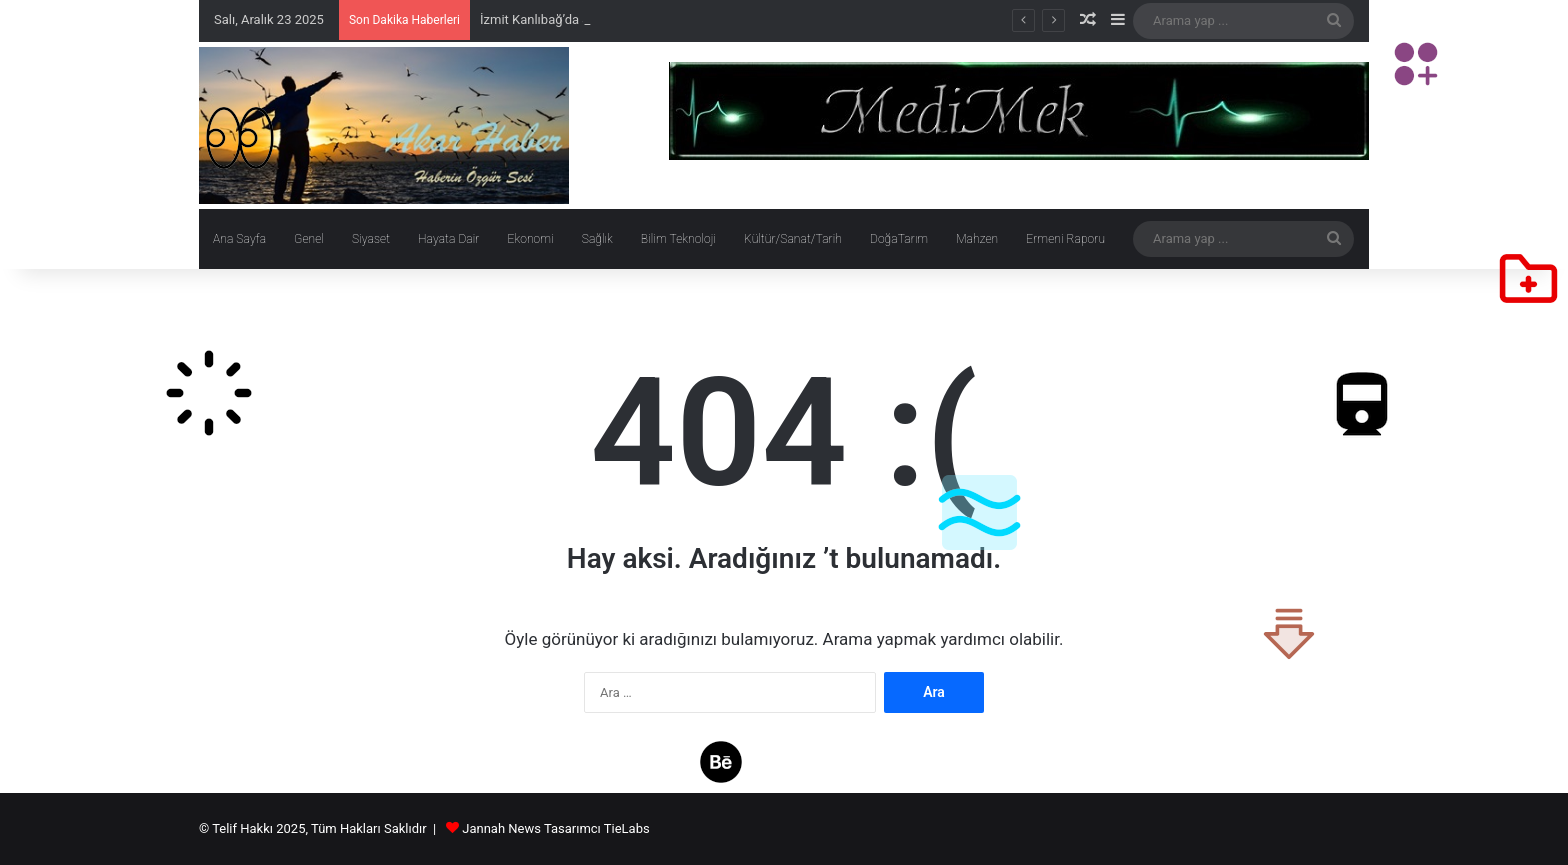 This screenshot has height=865, width=1568. What do you see at coordinates (1362, 407) in the screenshot?
I see `get train or railway directions` at bounding box center [1362, 407].